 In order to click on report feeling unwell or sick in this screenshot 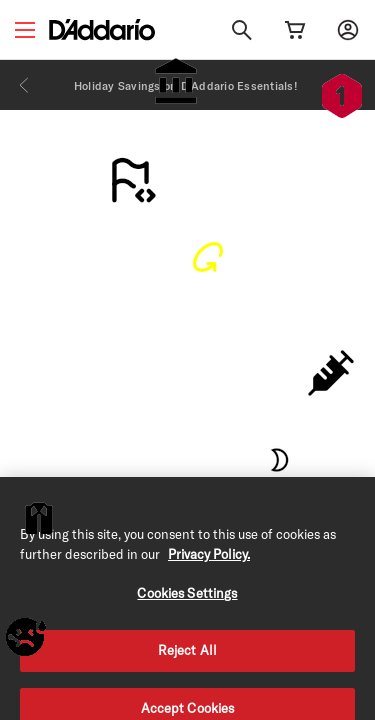, I will do `click(25, 637)`.